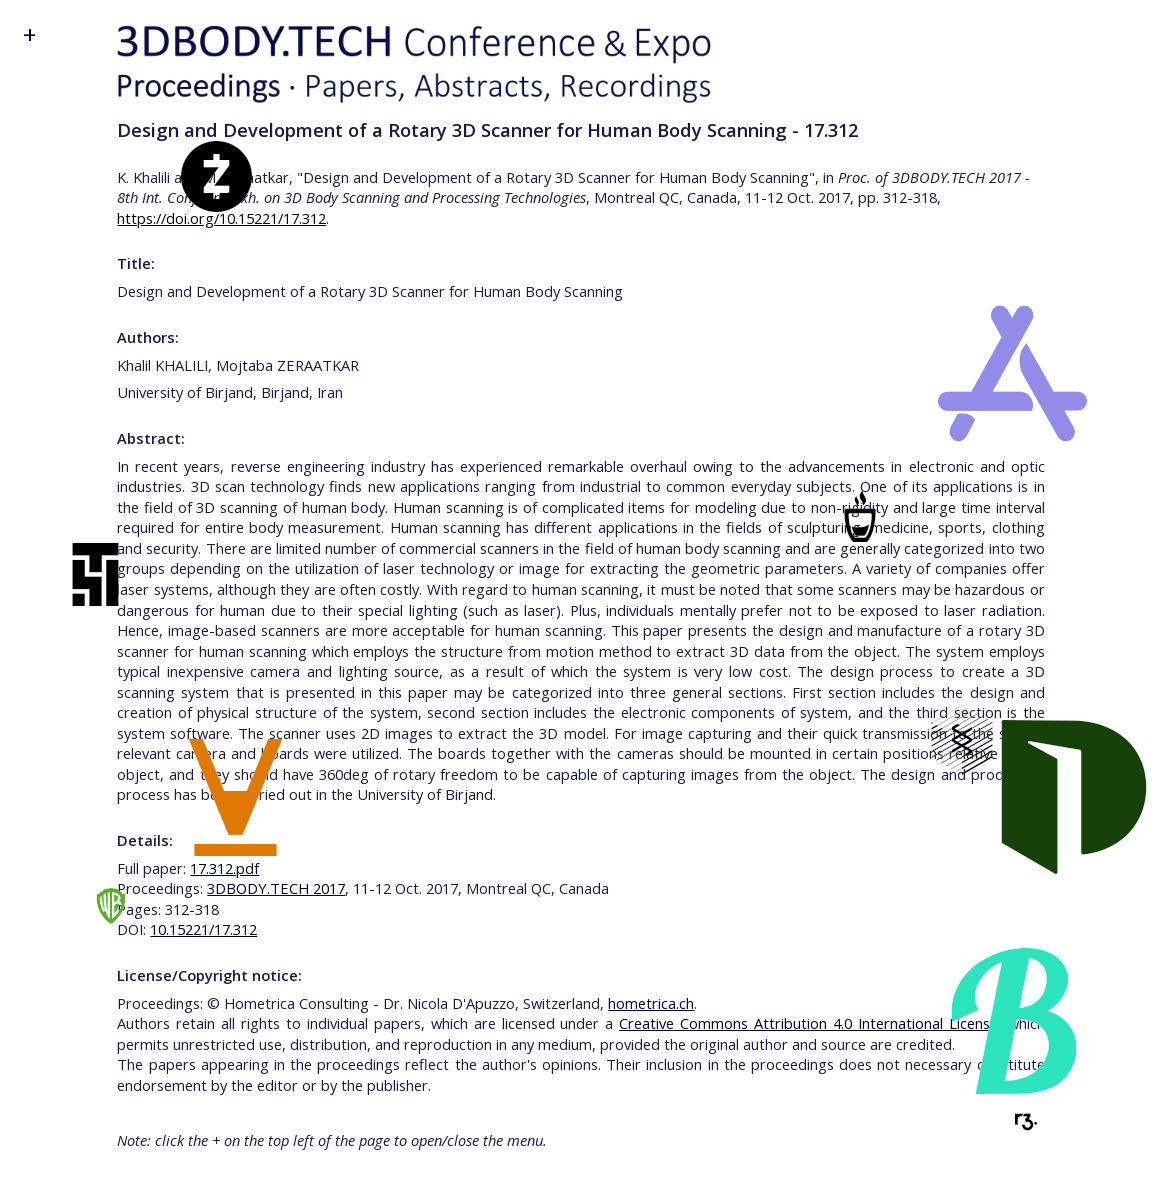 This screenshot has height=1196, width=1162. What do you see at coordinates (235, 797) in the screenshot?
I see `visit viblo platform` at bounding box center [235, 797].